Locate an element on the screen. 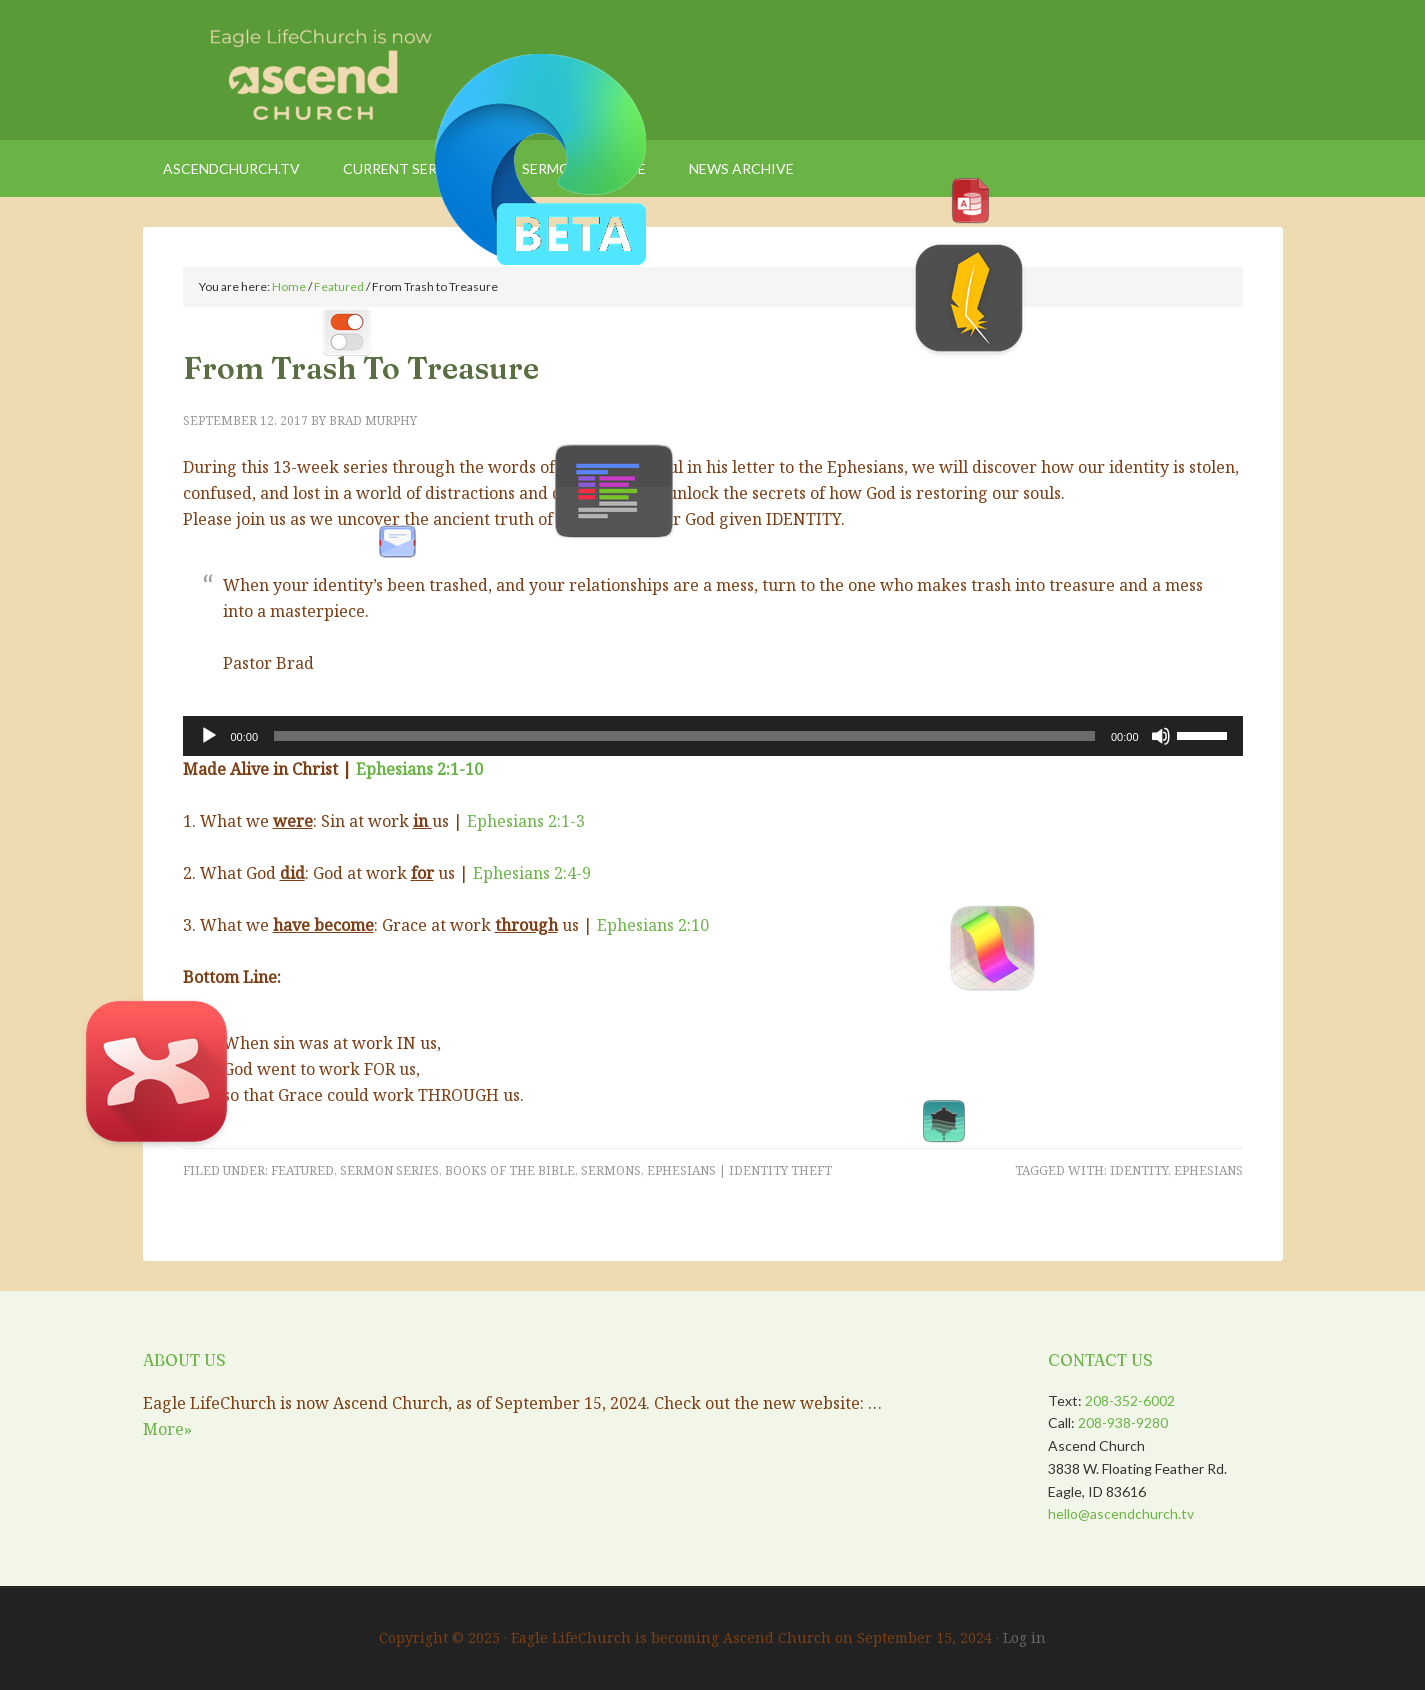  launch microsoft edge beta browser is located at coordinates (540, 159).